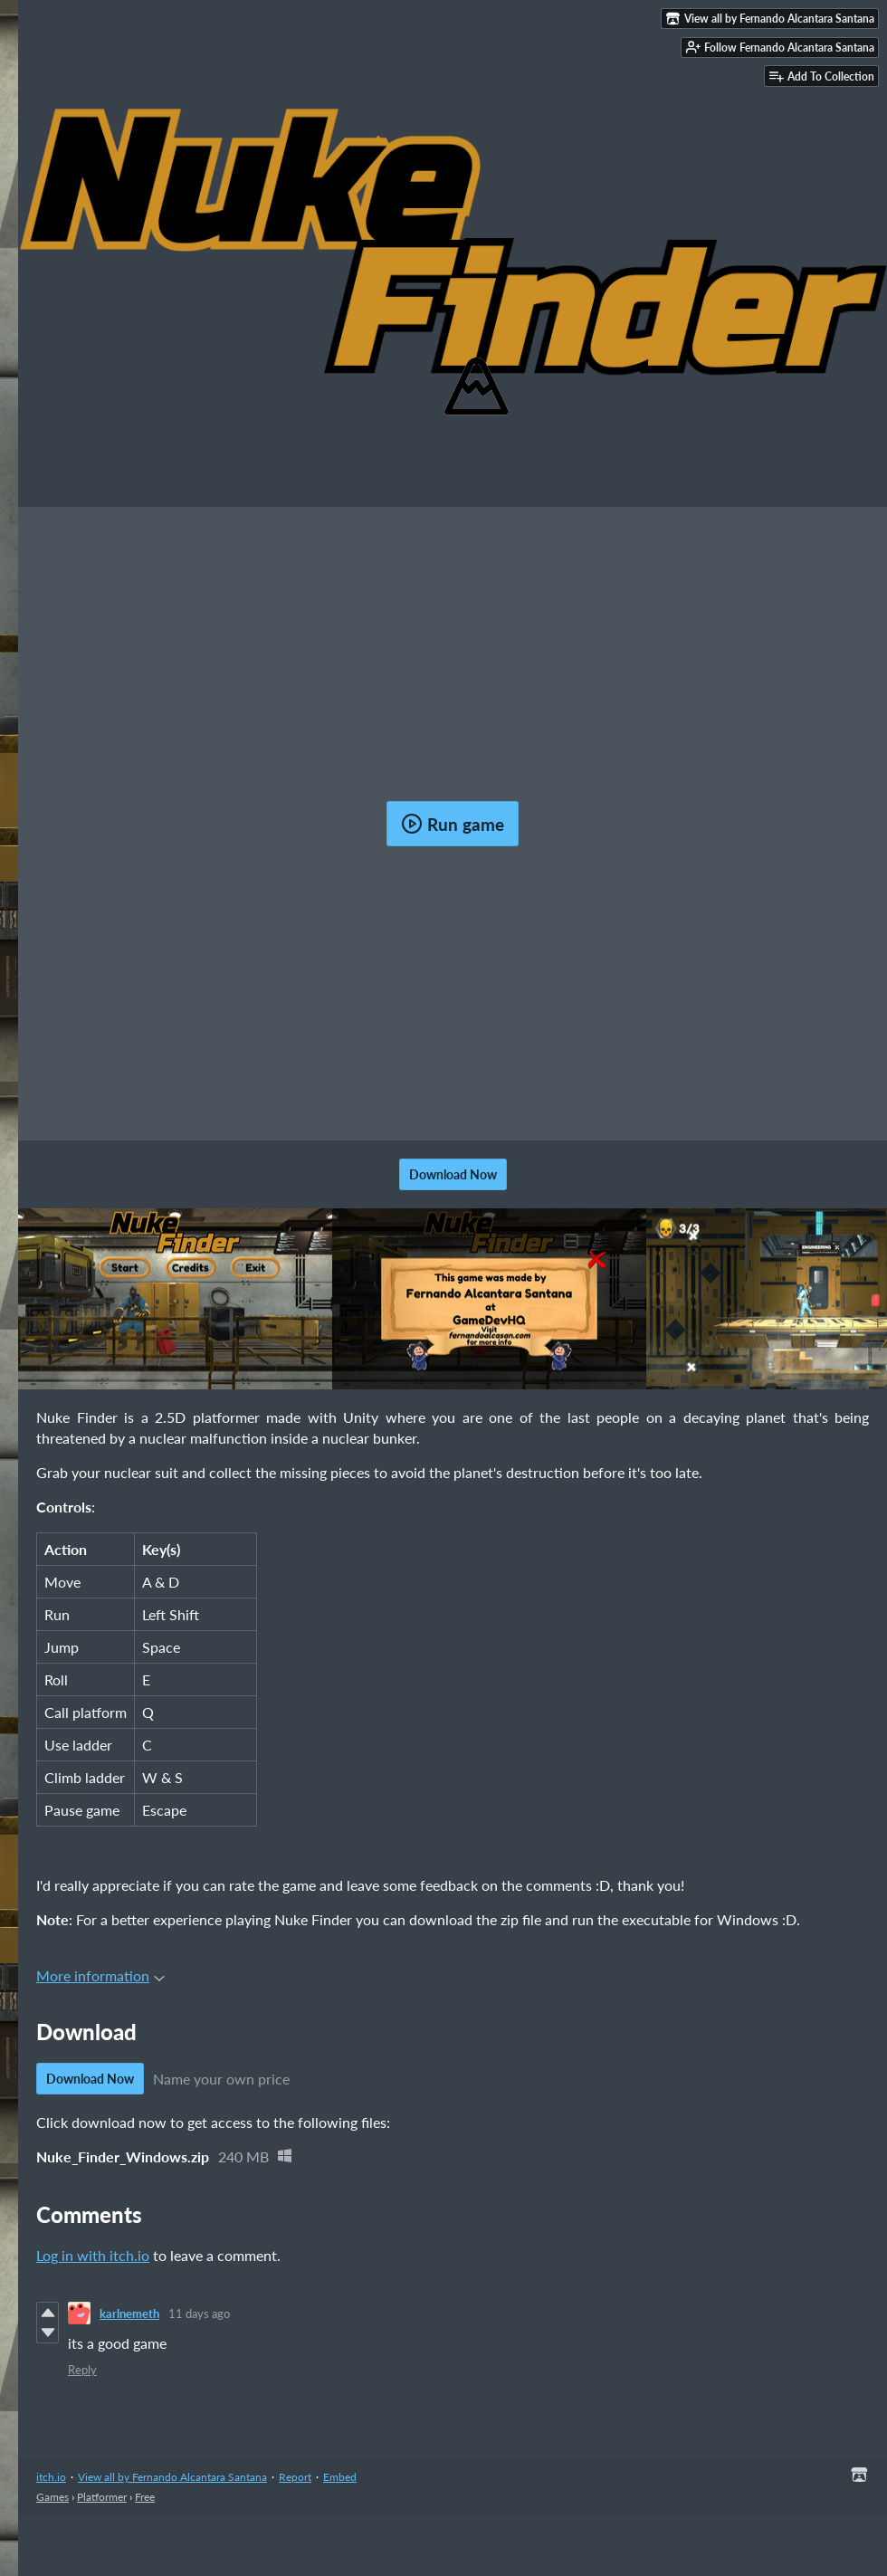  Describe the element at coordinates (476, 386) in the screenshot. I see `view outdoor or hiking activities` at that location.